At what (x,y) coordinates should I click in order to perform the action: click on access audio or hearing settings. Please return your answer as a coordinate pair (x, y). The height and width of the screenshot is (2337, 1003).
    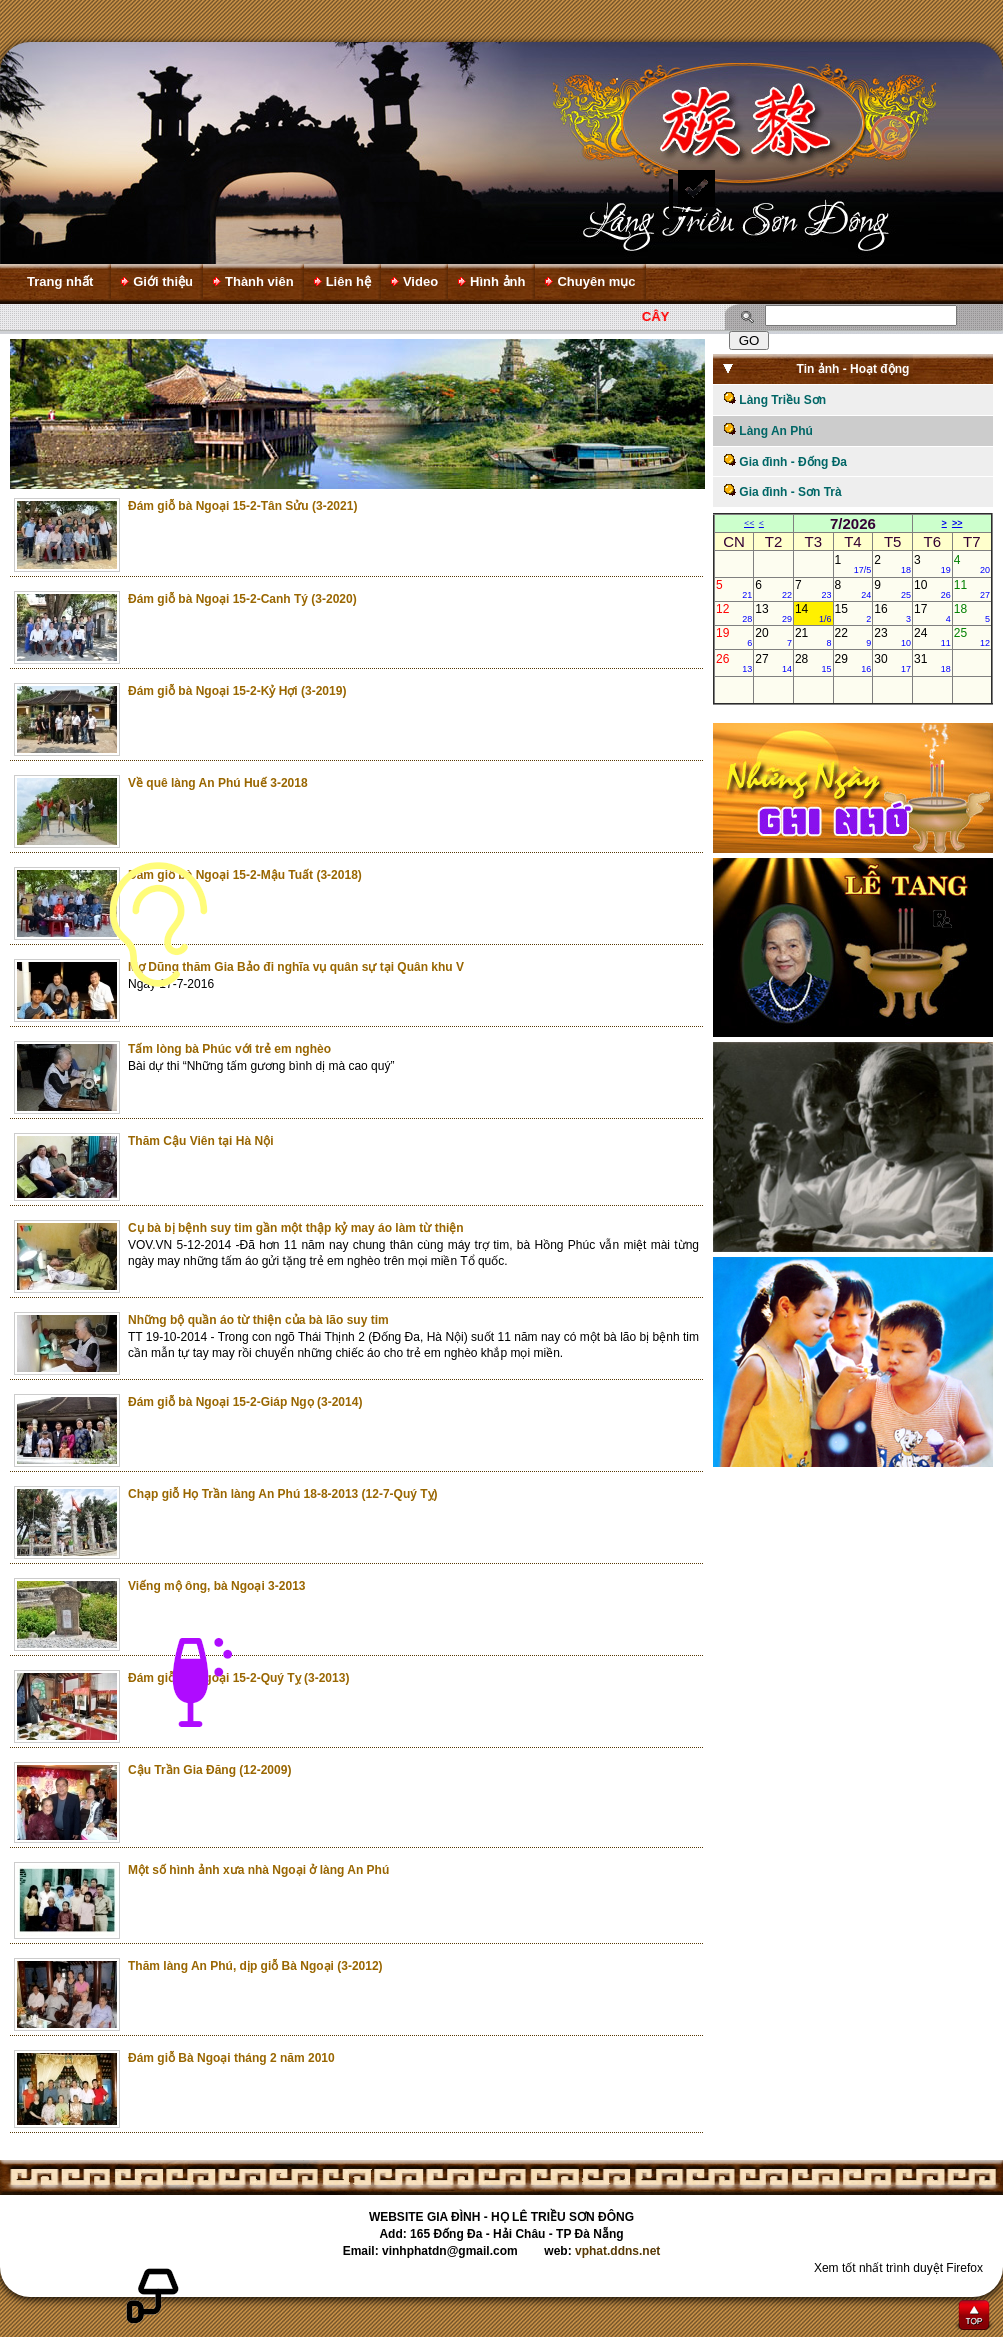
    Looking at the image, I should click on (158, 924).